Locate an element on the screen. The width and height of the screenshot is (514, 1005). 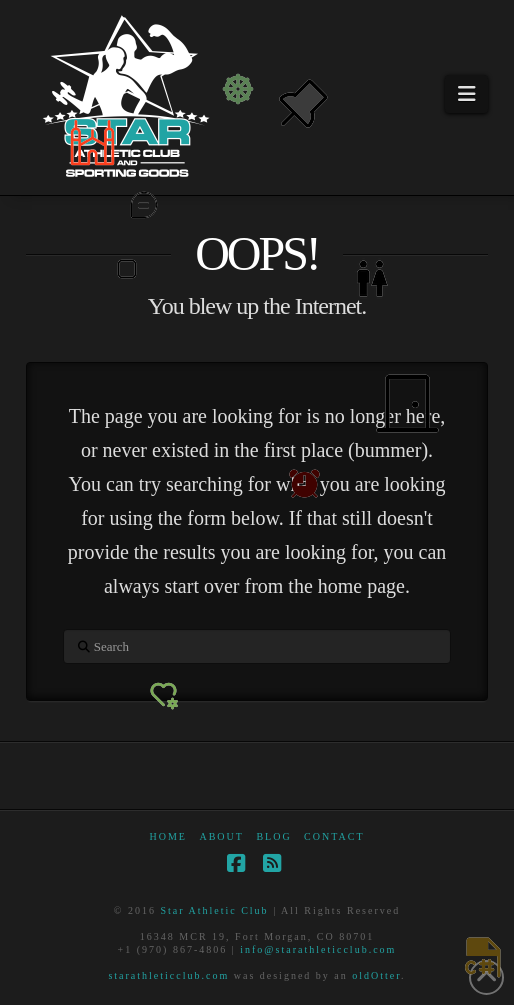
exit or log out of the application is located at coordinates (407, 403).